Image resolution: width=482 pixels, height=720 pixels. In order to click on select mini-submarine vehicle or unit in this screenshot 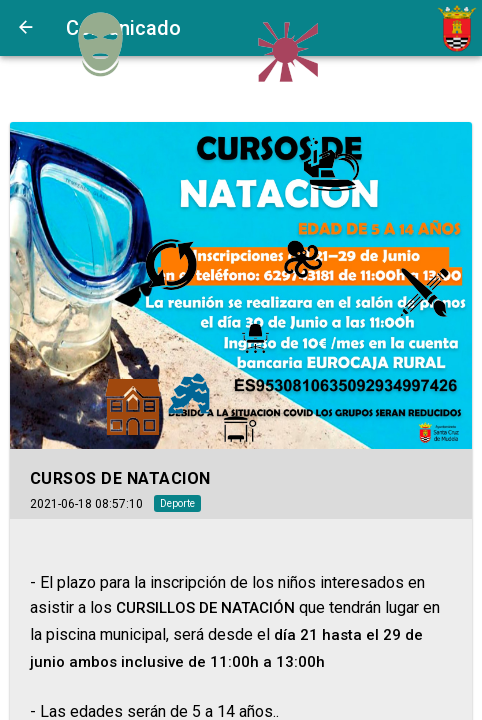, I will do `click(331, 164)`.